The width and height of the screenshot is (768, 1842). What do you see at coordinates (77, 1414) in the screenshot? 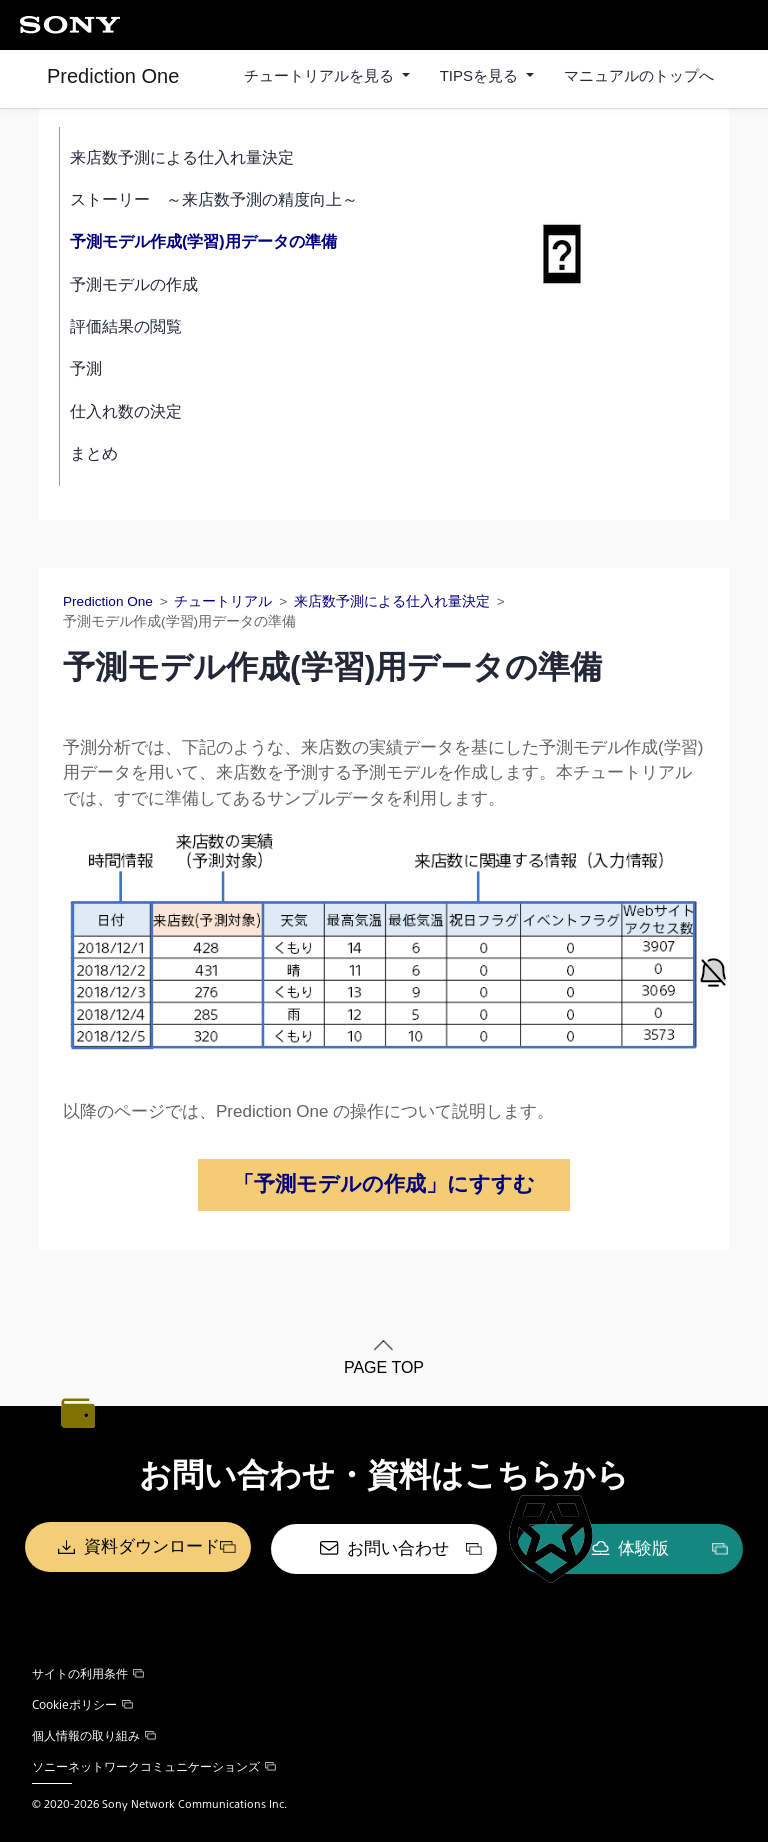
I see `access your wallet or payment methods` at bounding box center [77, 1414].